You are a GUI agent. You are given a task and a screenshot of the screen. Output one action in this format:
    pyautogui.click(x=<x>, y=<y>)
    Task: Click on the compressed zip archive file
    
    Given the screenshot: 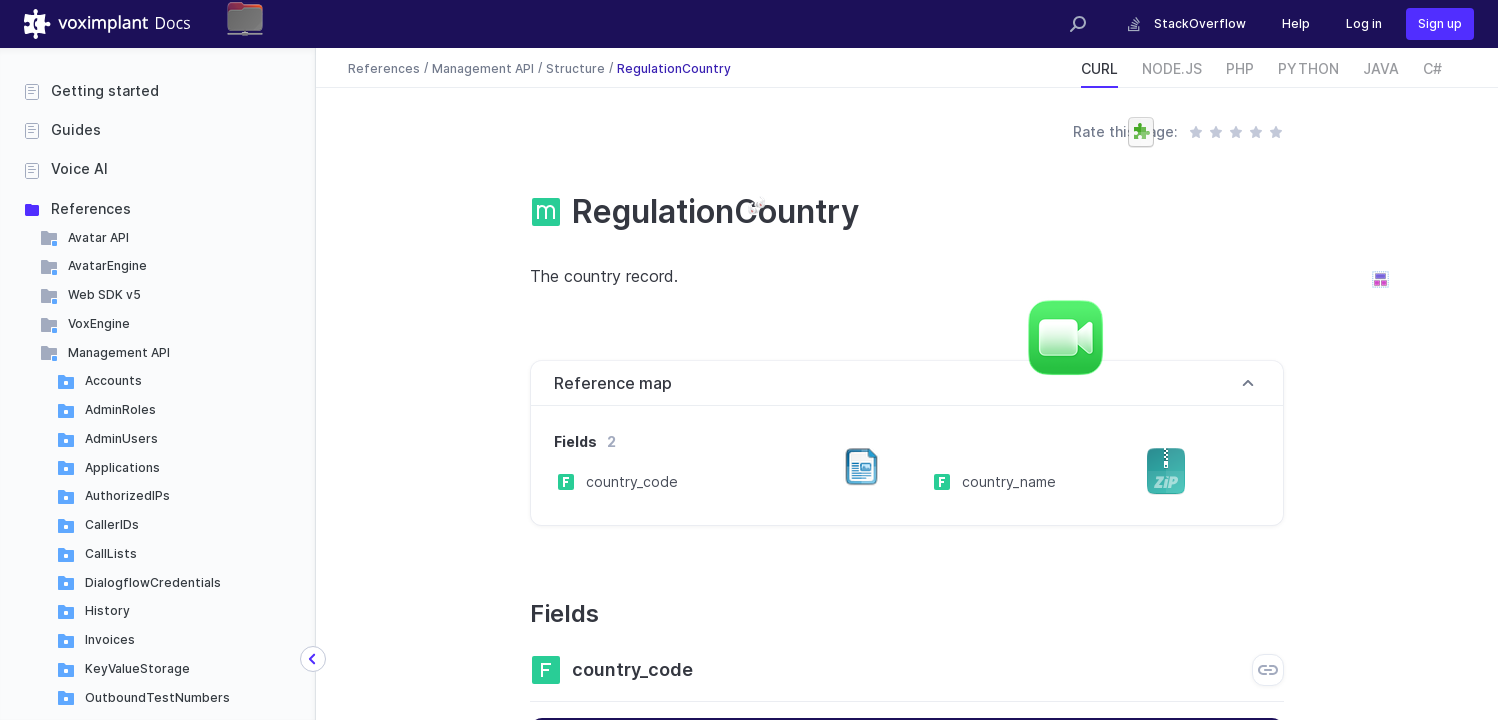 What is the action you would take?
    pyautogui.click(x=1166, y=471)
    